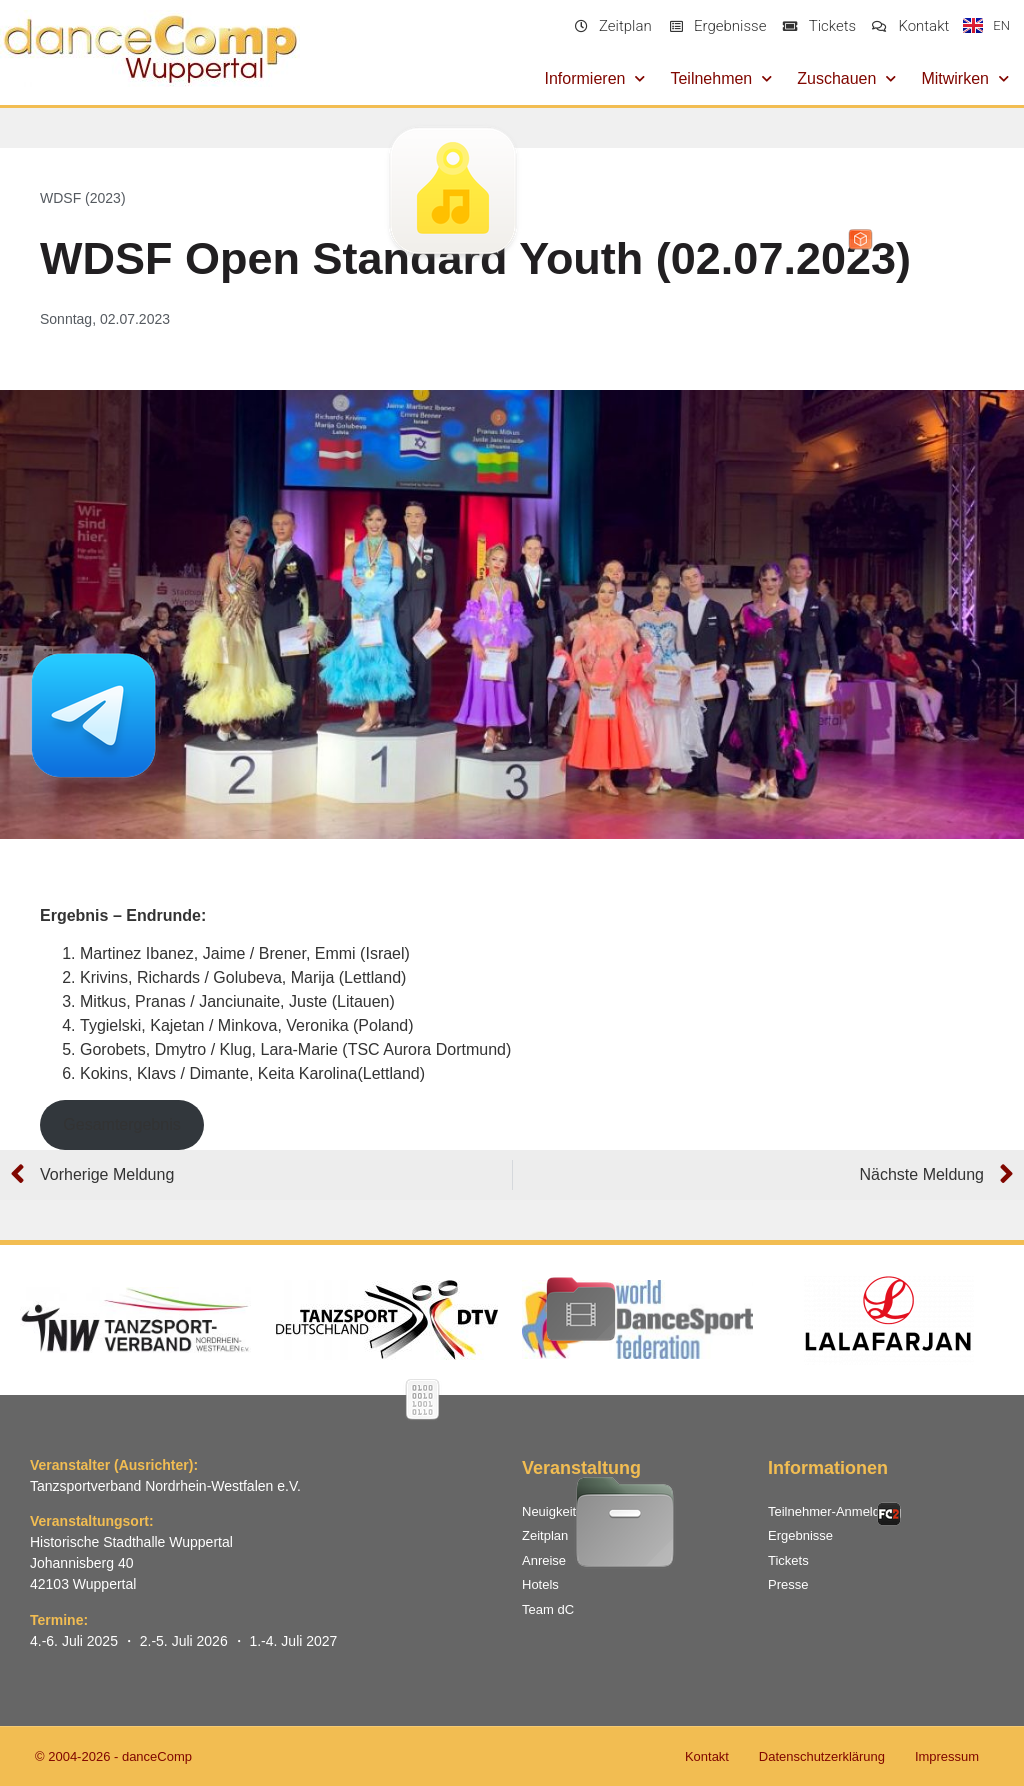  What do you see at coordinates (625, 1522) in the screenshot?
I see `open file manager application` at bounding box center [625, 1522].